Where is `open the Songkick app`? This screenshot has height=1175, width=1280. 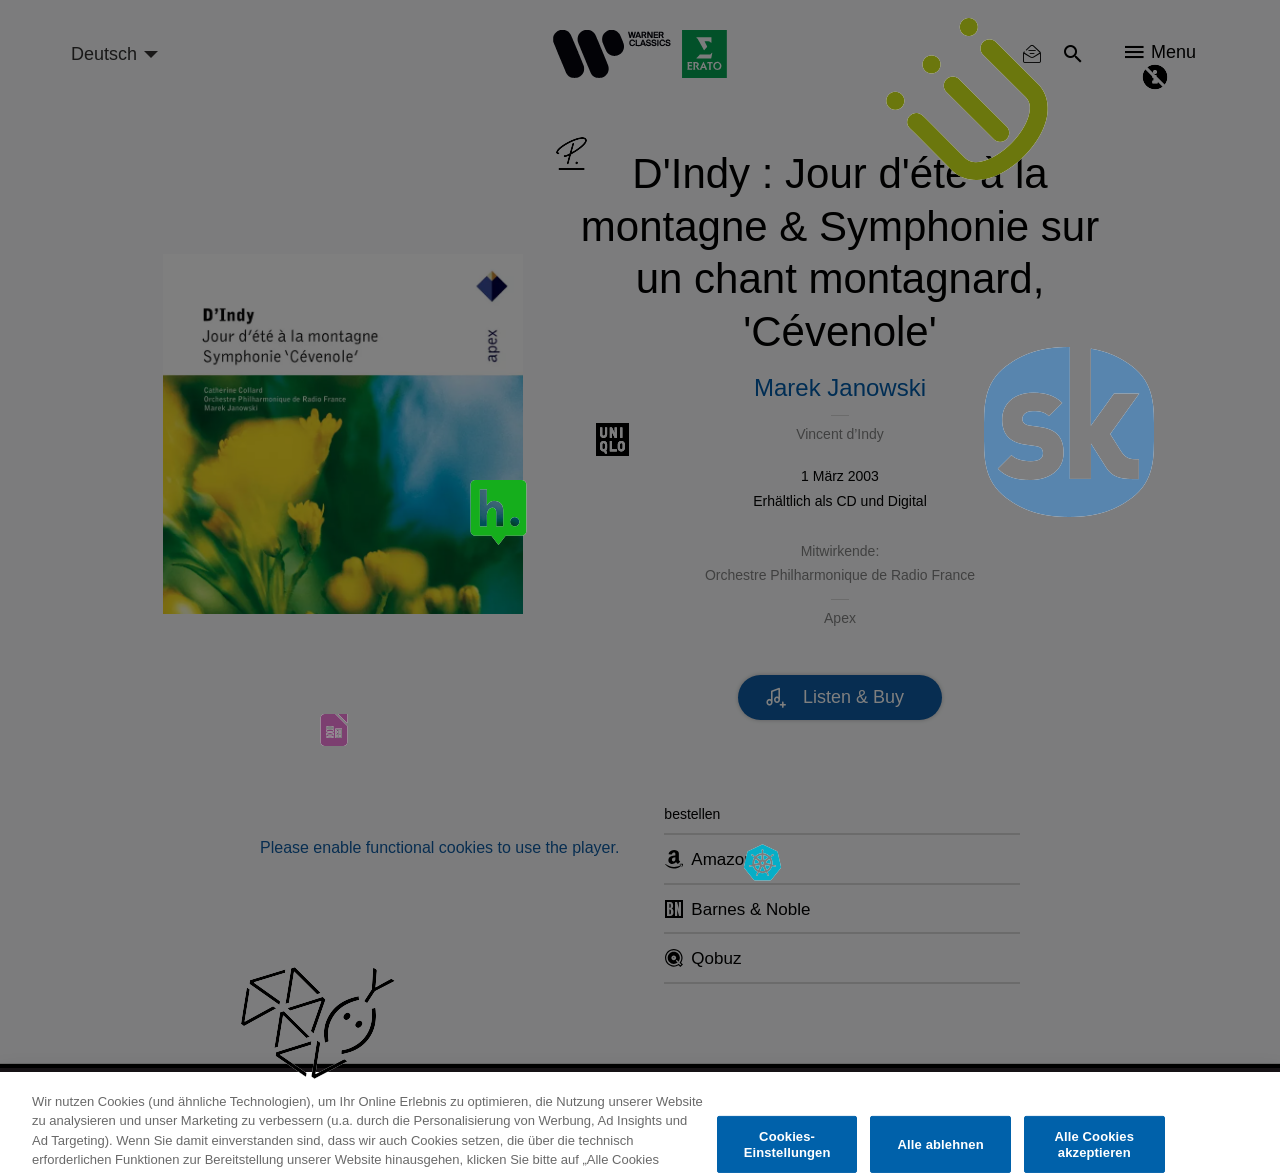
open the Songkick app is located at coordinates (1069, 432).